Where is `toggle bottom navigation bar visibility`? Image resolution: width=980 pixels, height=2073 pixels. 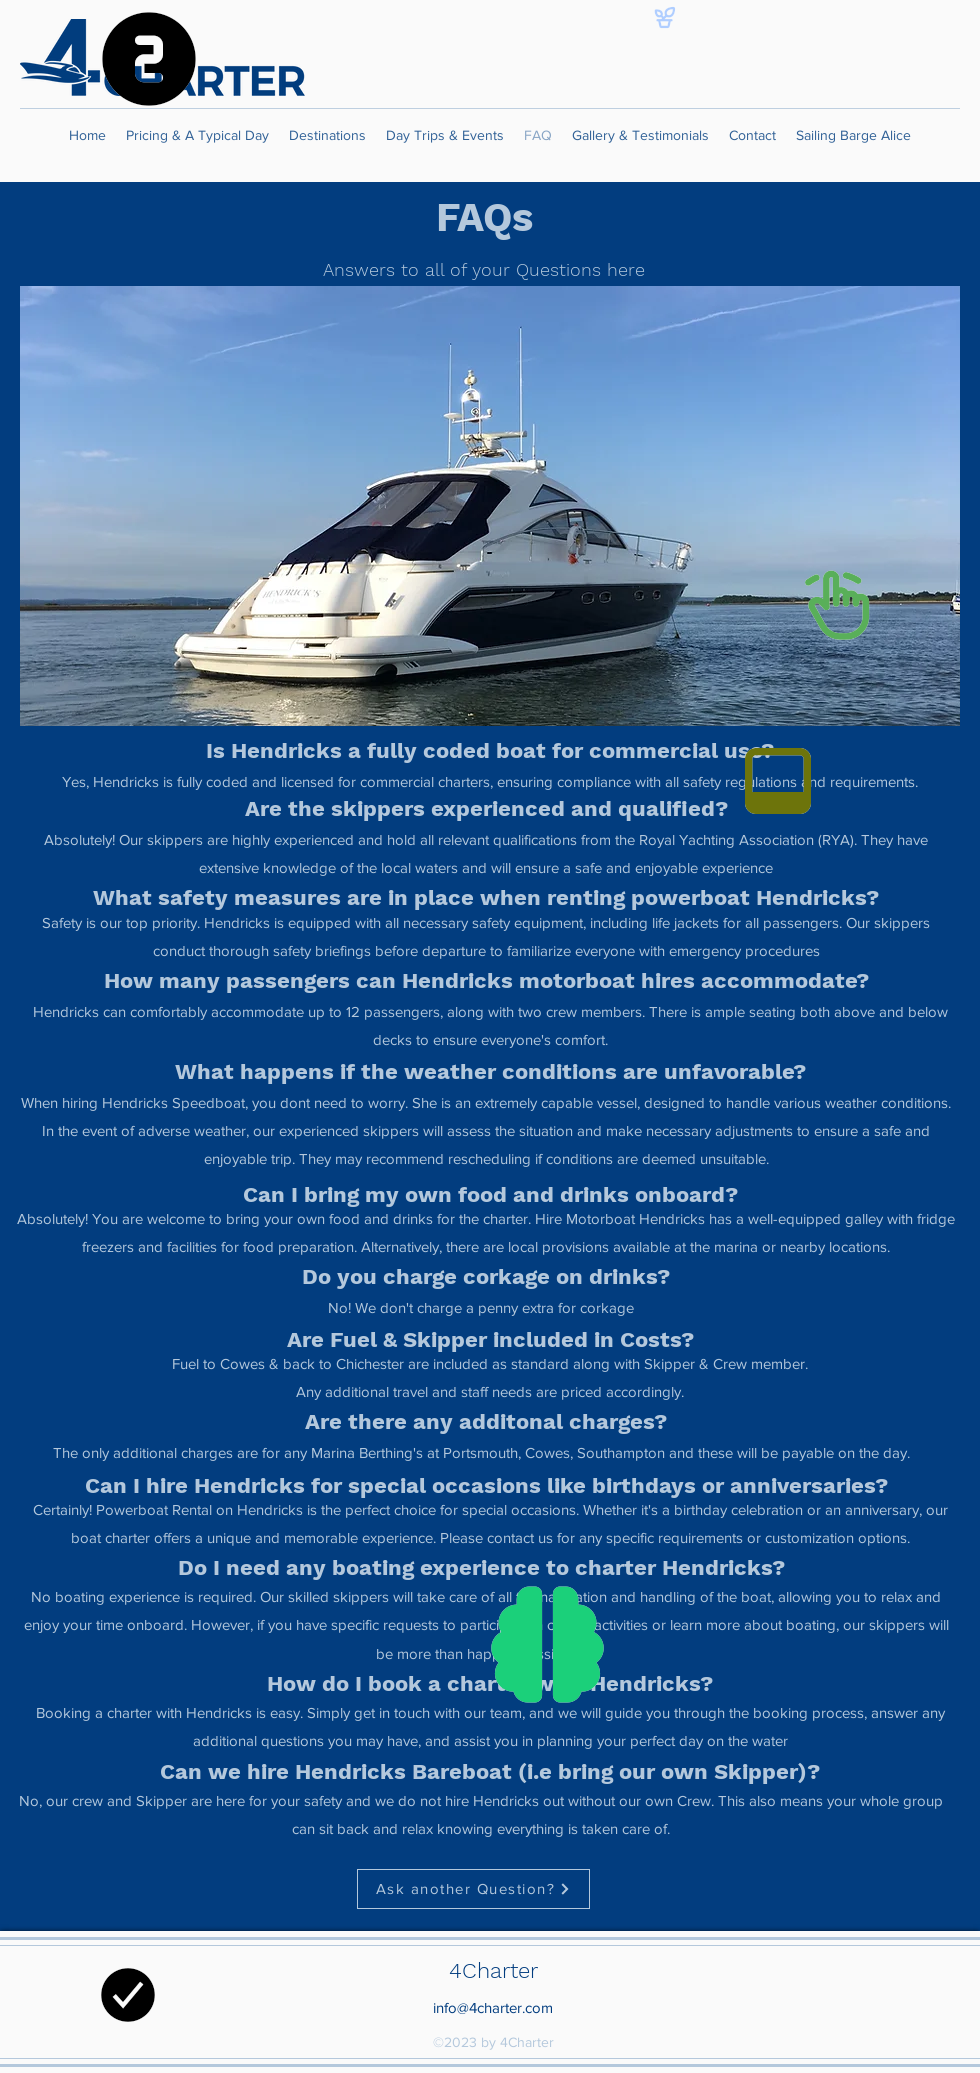 toggle bottom navigation bar visibility is located at coordinates (778, 781).